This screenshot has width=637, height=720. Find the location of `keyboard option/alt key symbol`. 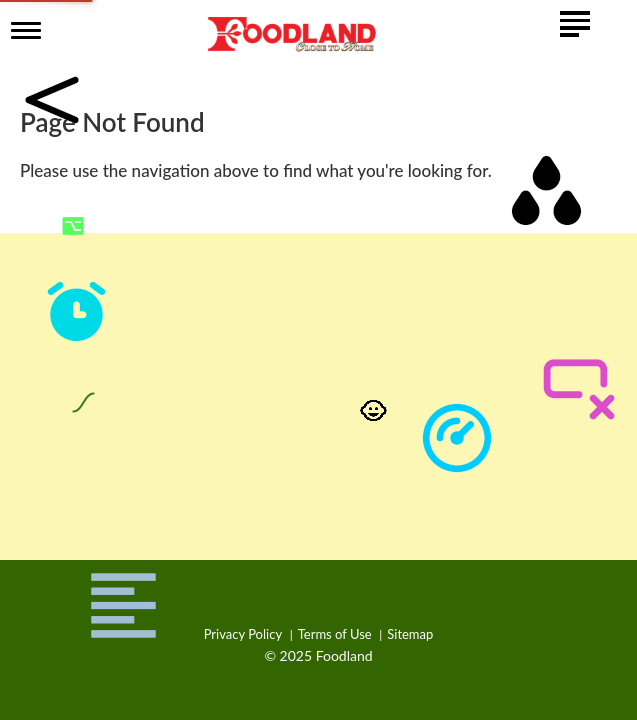

keyboard option/alt key symbol is located at coordinates (73, 226).